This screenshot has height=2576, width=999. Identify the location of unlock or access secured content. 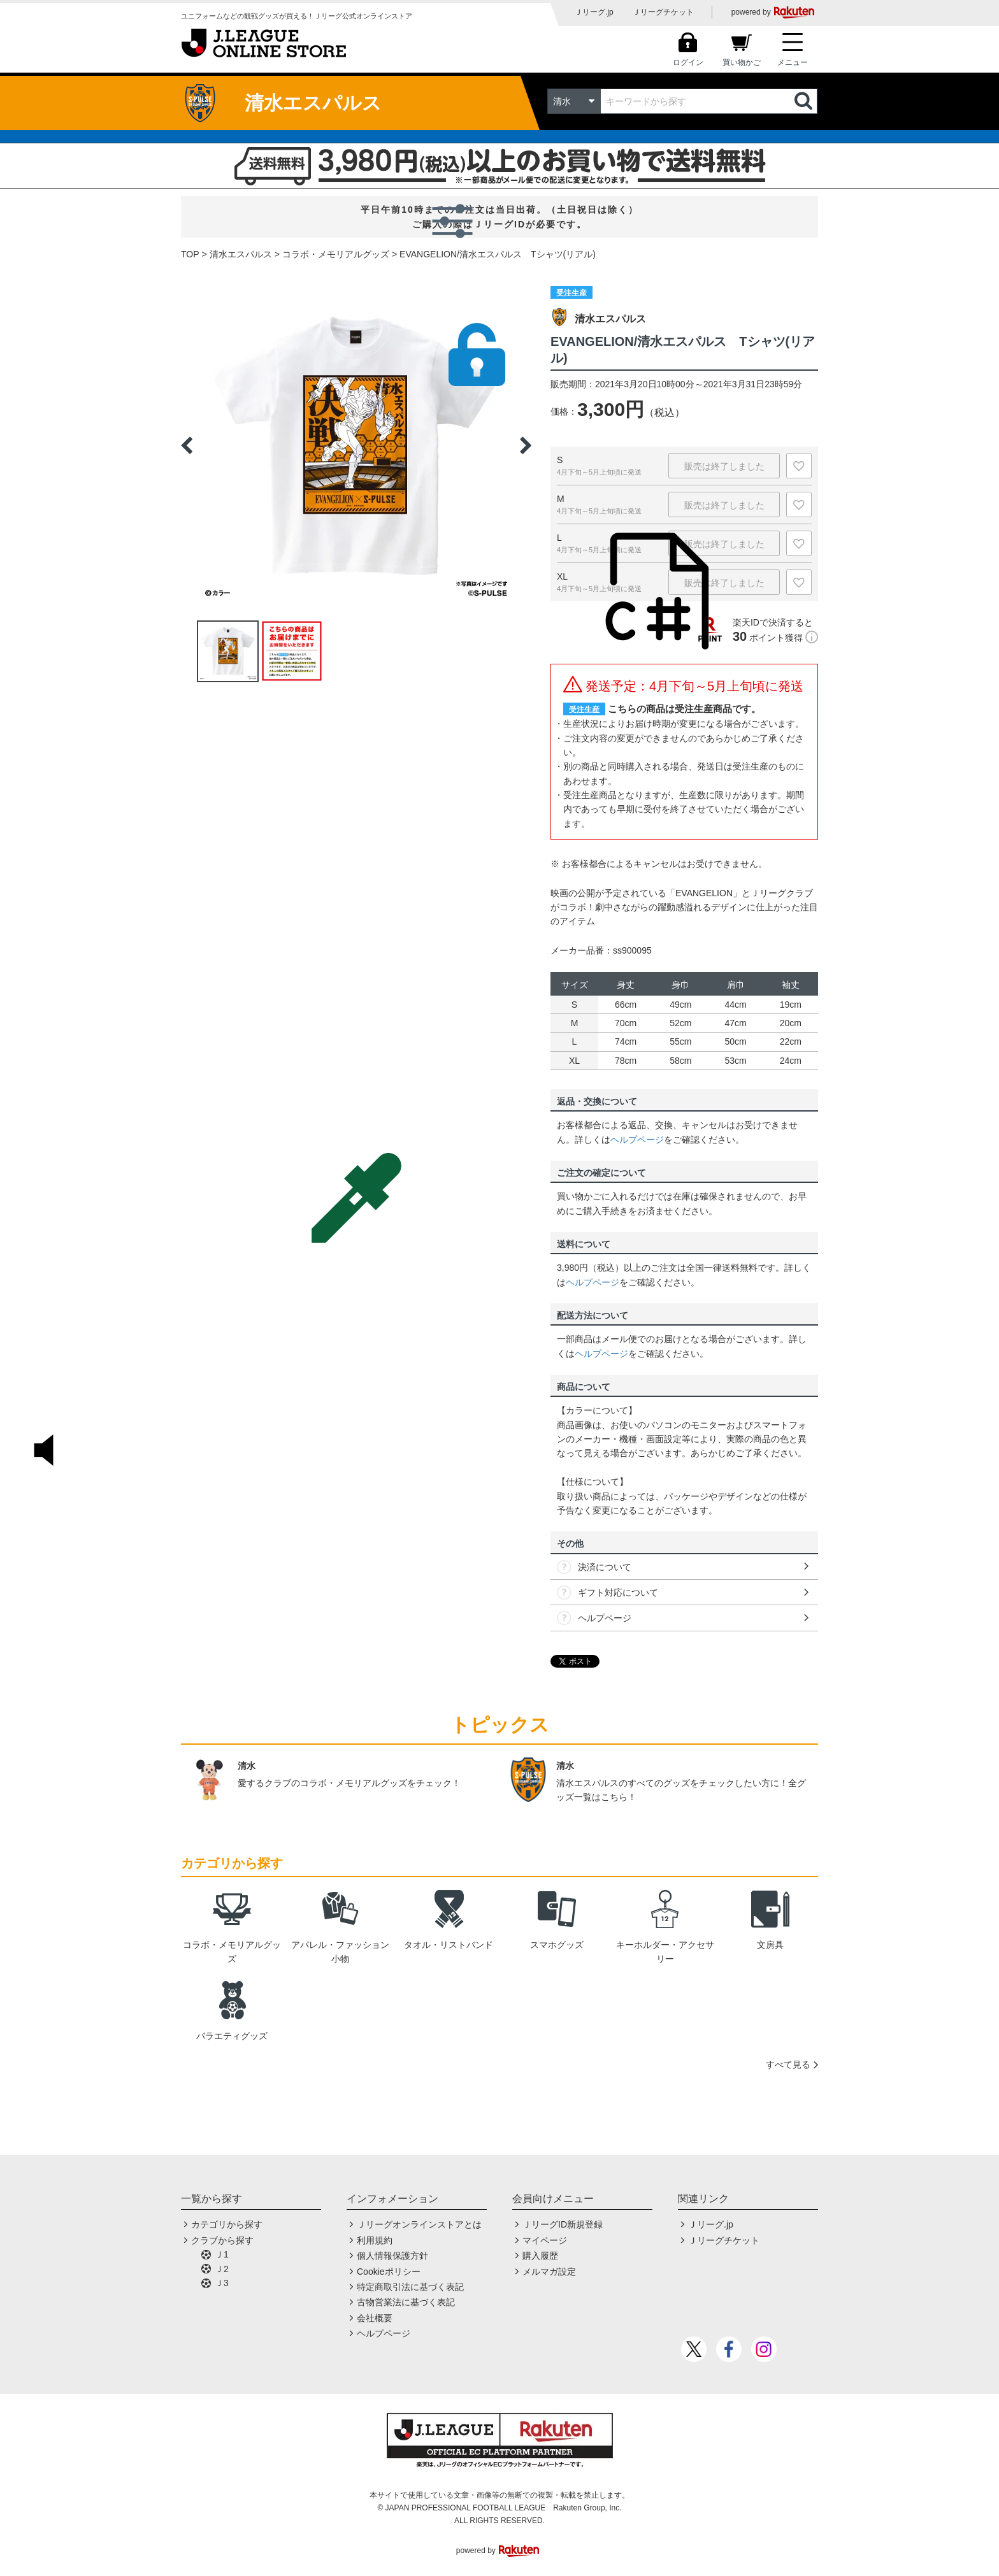
(477, 354).